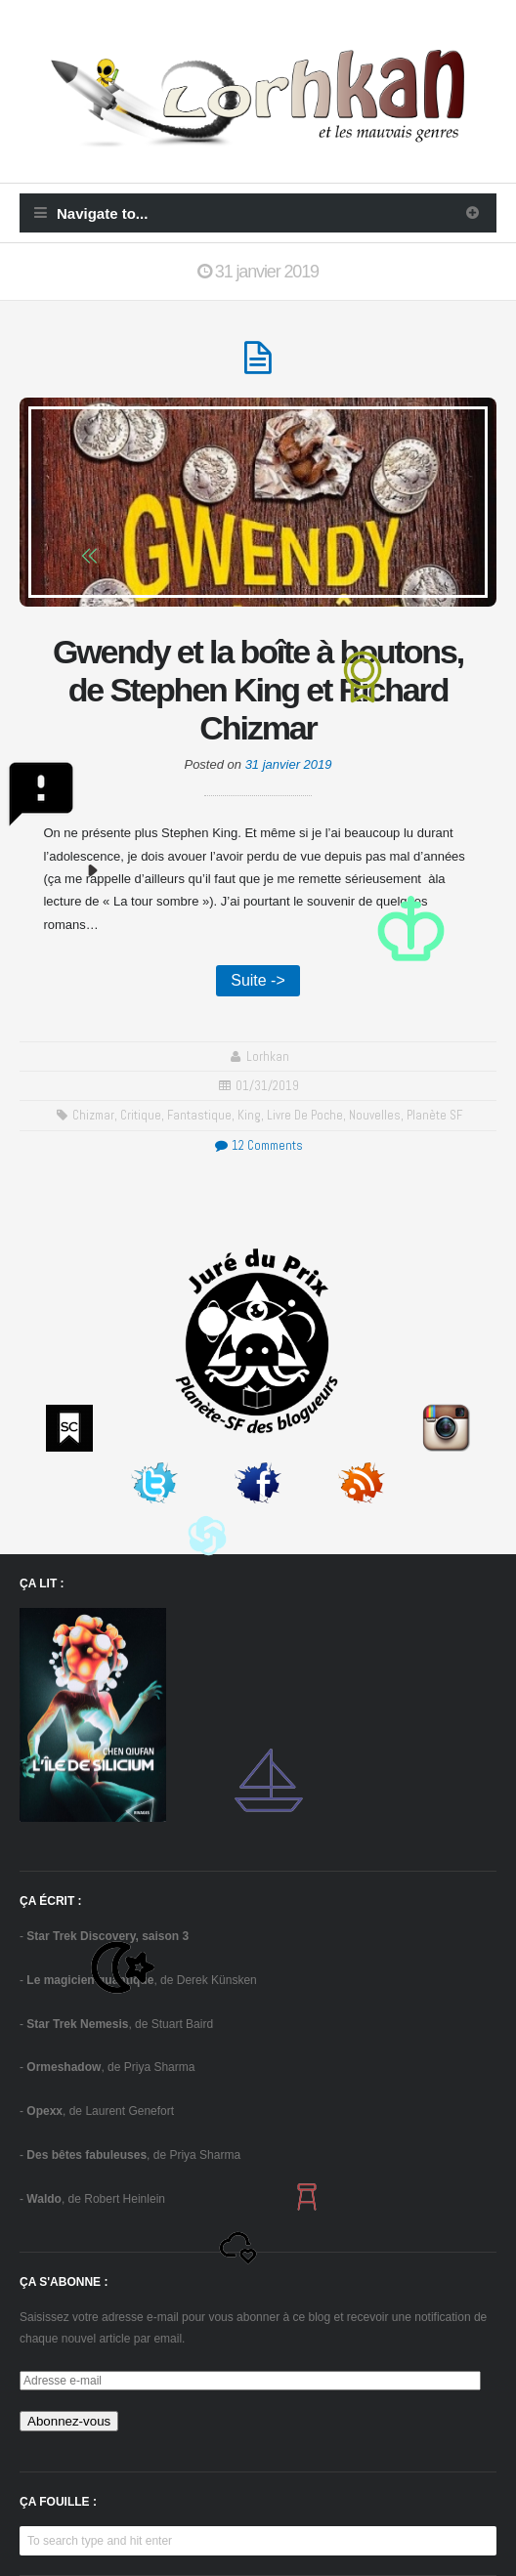 The width and height of the screenshot is (516, 2576). Describe the element at coordinates (90, 556) in the screenshot. I see `go back to the beginning` at that location.